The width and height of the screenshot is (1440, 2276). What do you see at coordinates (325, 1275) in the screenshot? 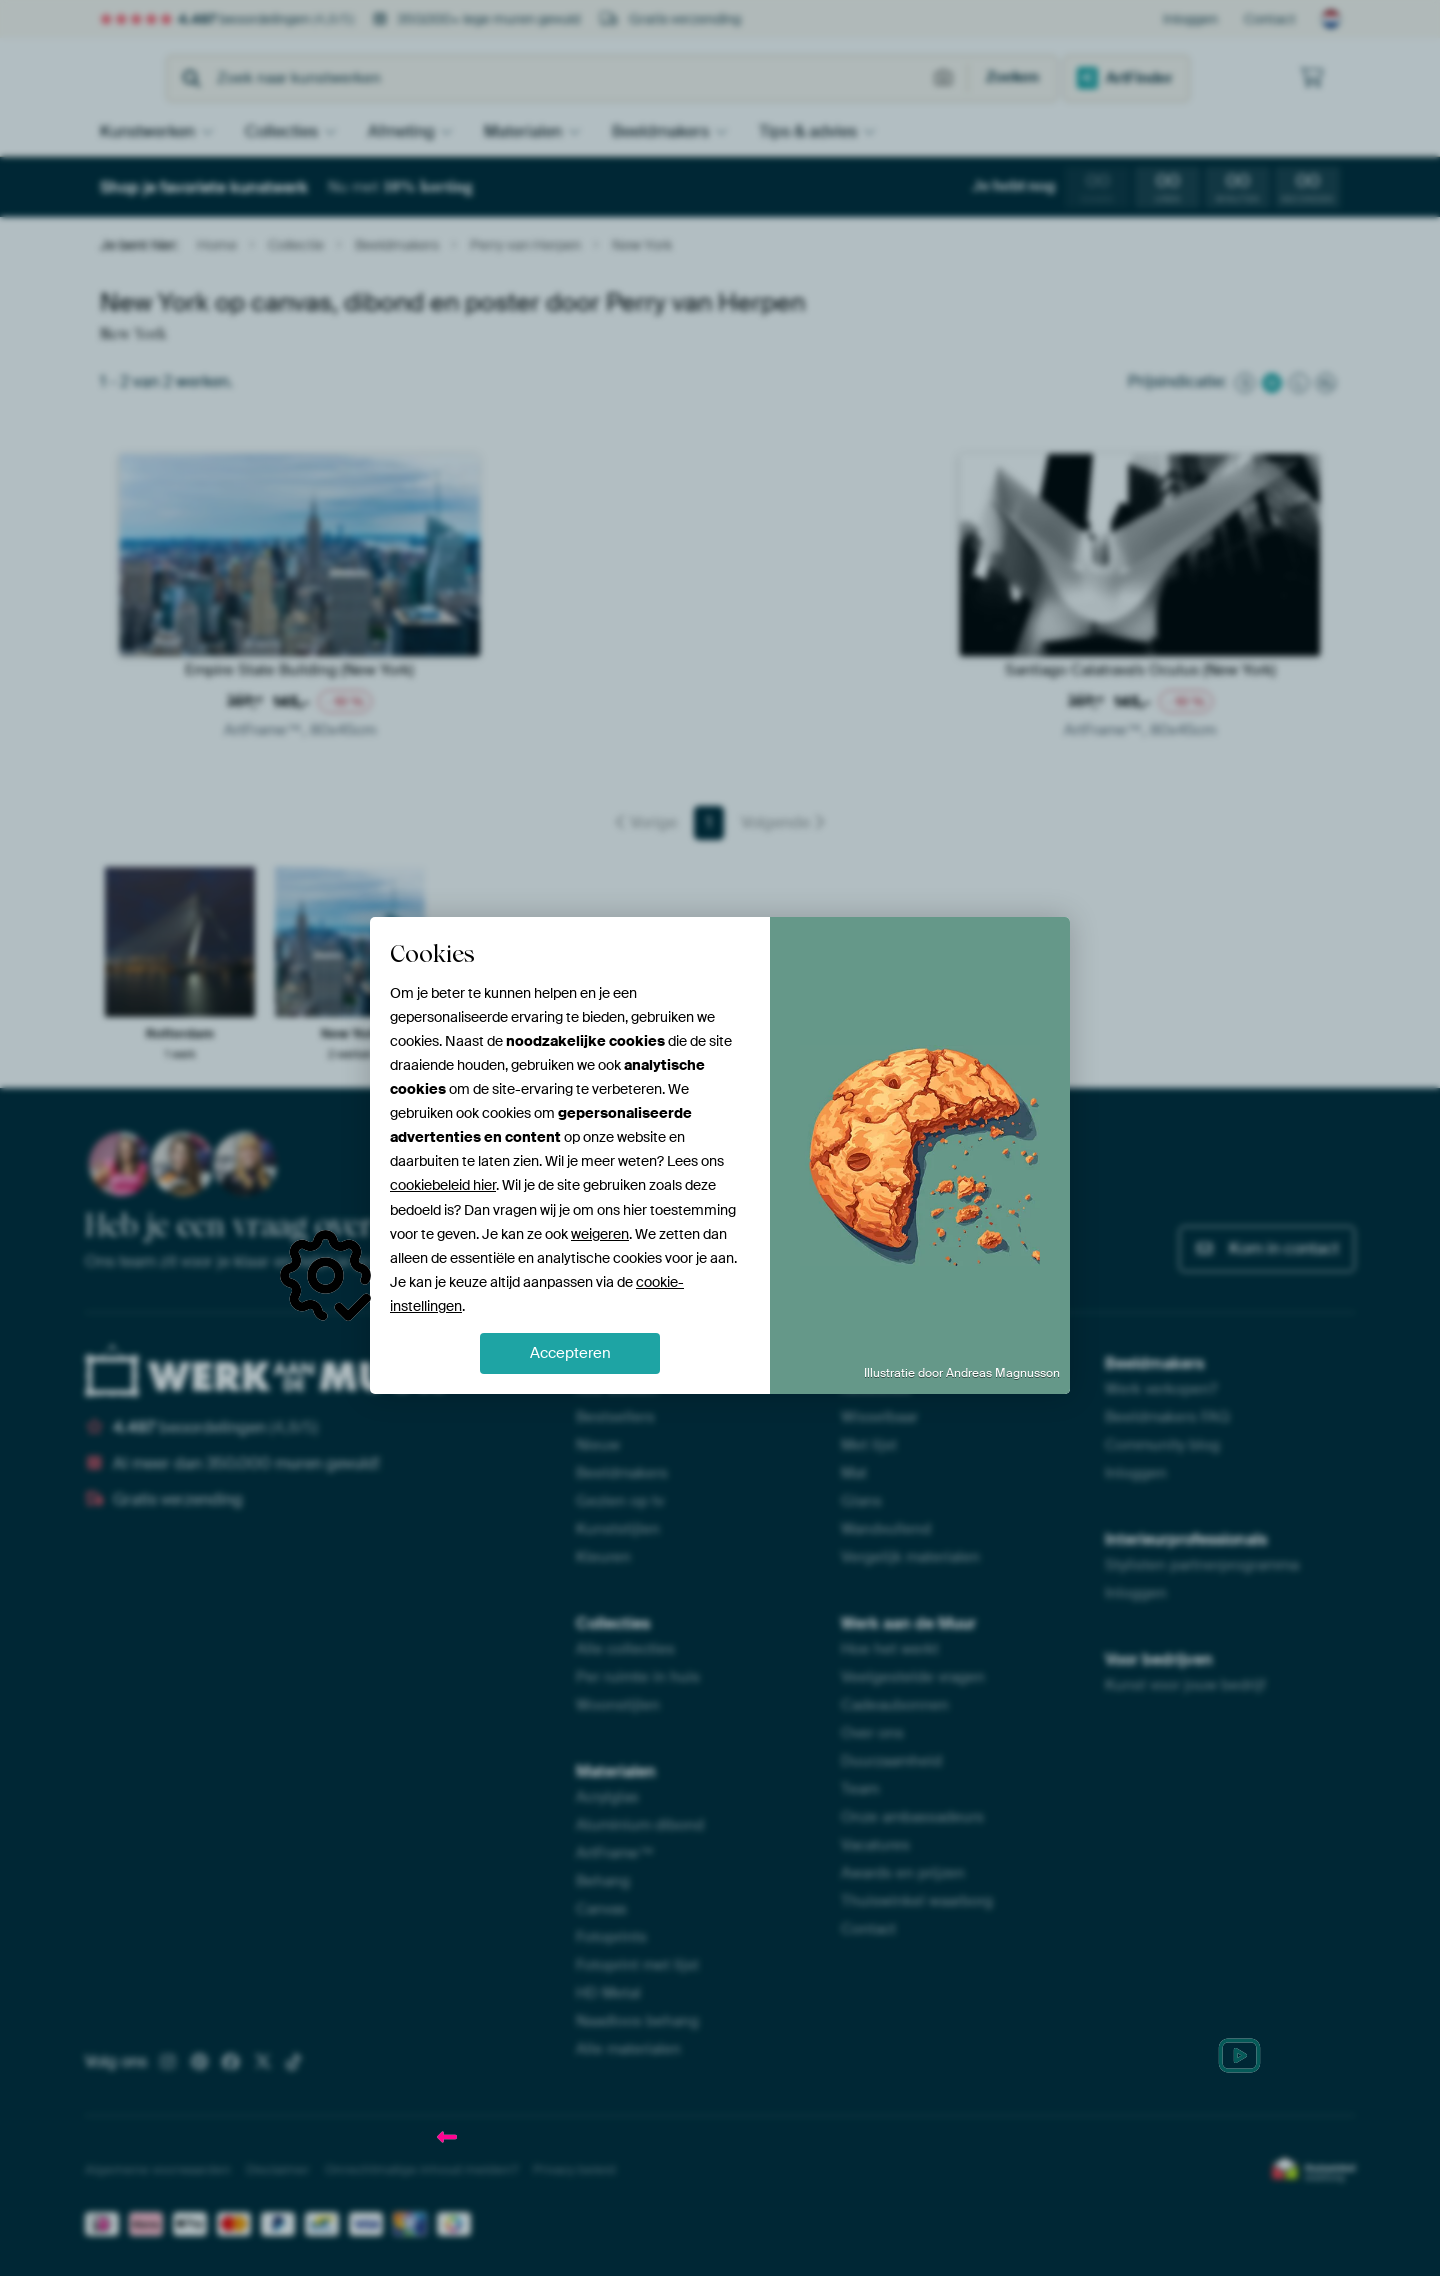
I see `settings saved successfully` at bounding box center [325, 1275].